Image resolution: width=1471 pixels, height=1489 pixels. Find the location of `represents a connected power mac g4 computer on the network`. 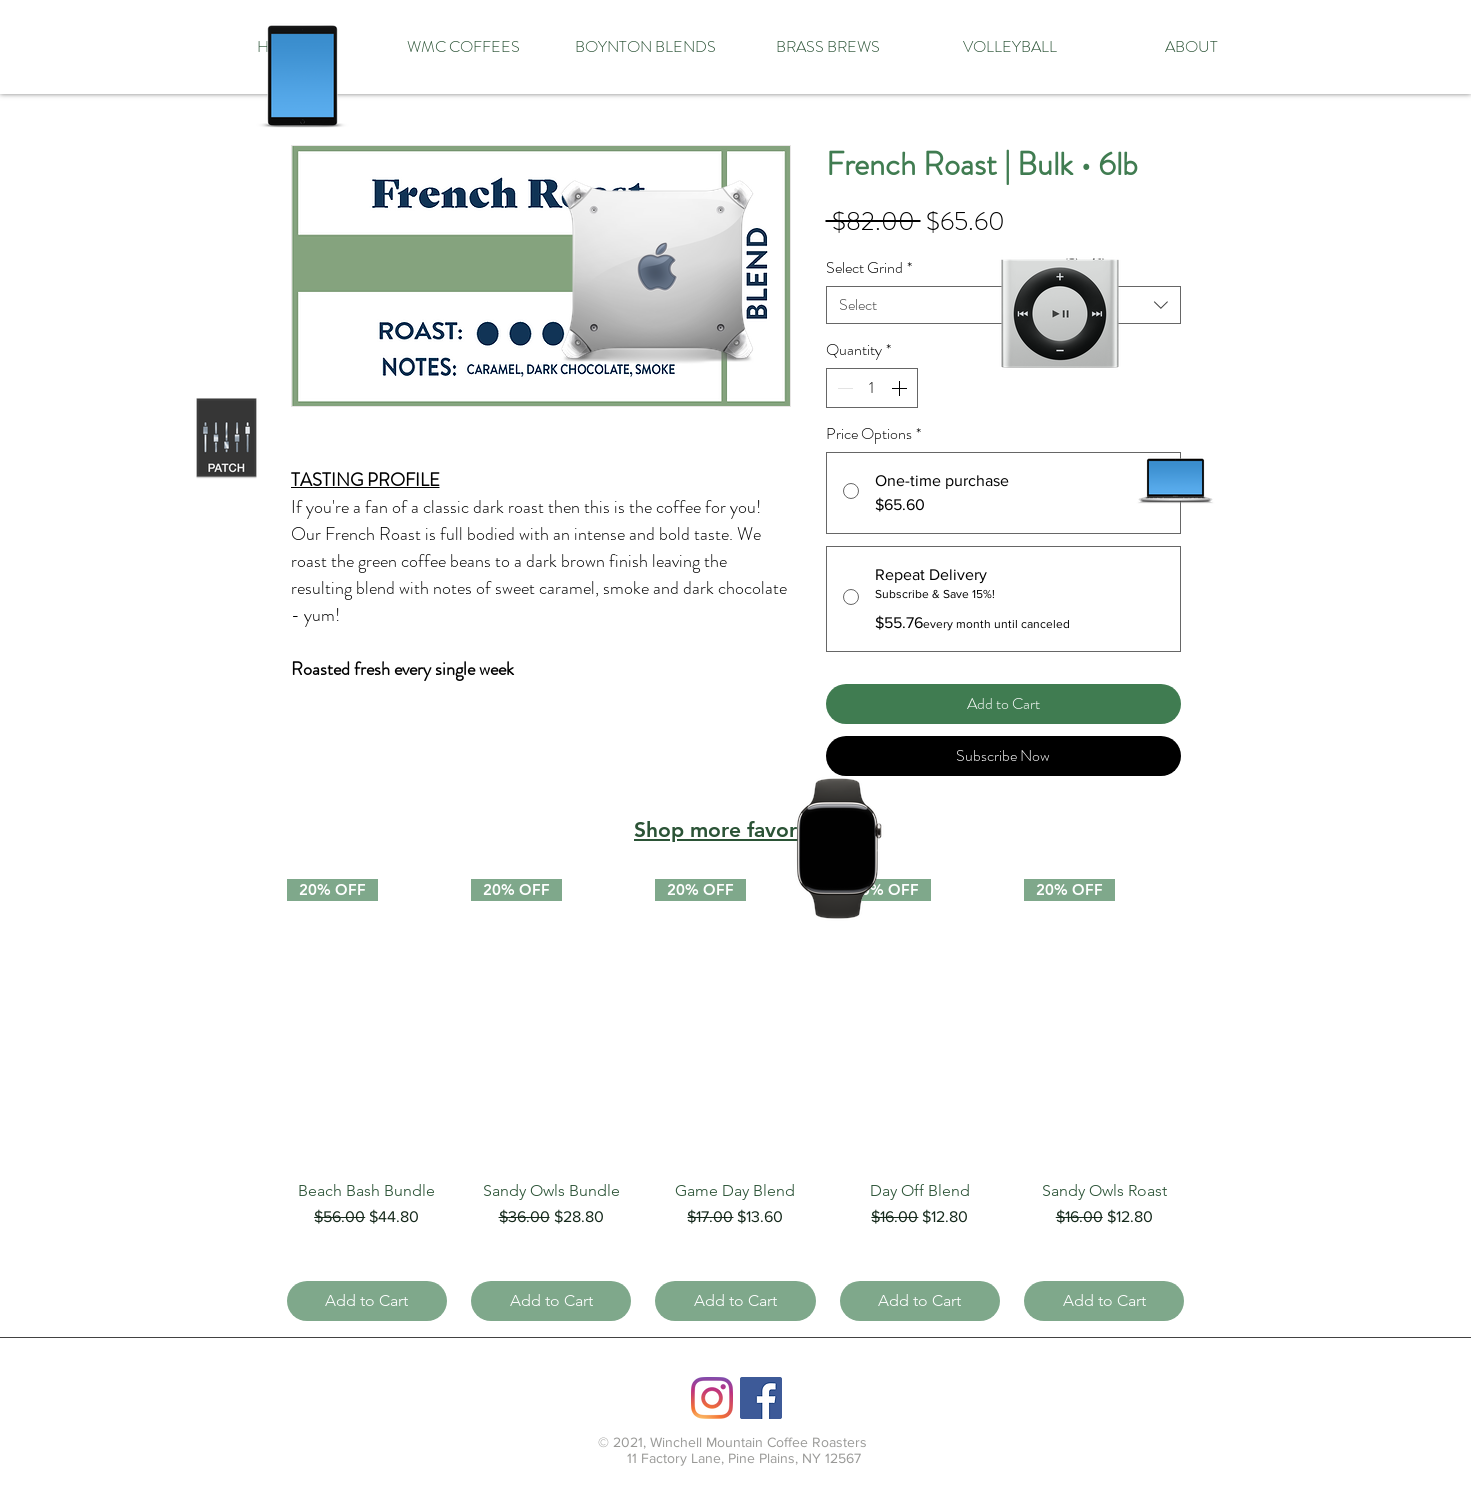

represents a connected power mac g4 computer on the network is located at coordinates (657, 267).